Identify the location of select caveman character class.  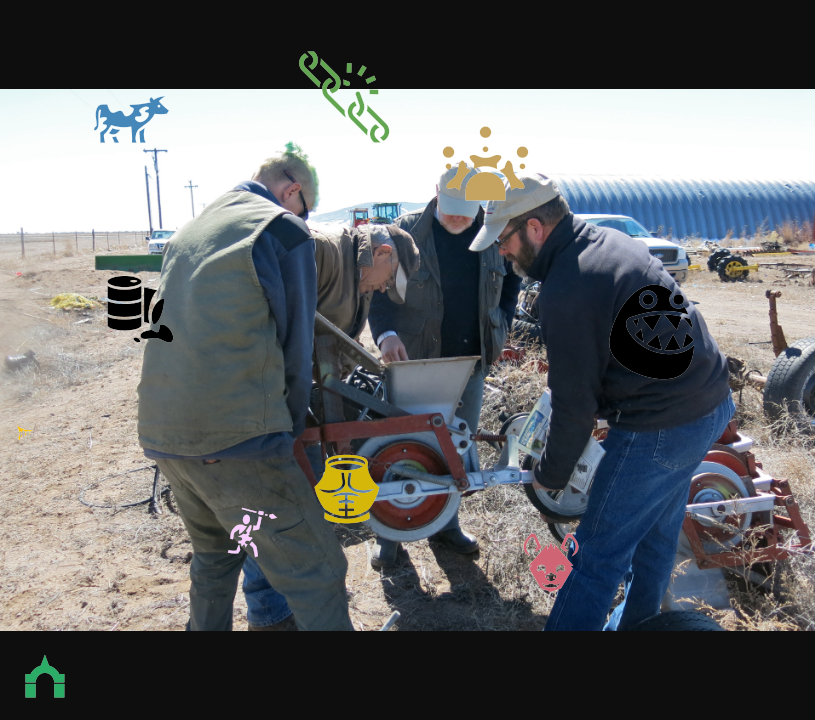
(252, 532).